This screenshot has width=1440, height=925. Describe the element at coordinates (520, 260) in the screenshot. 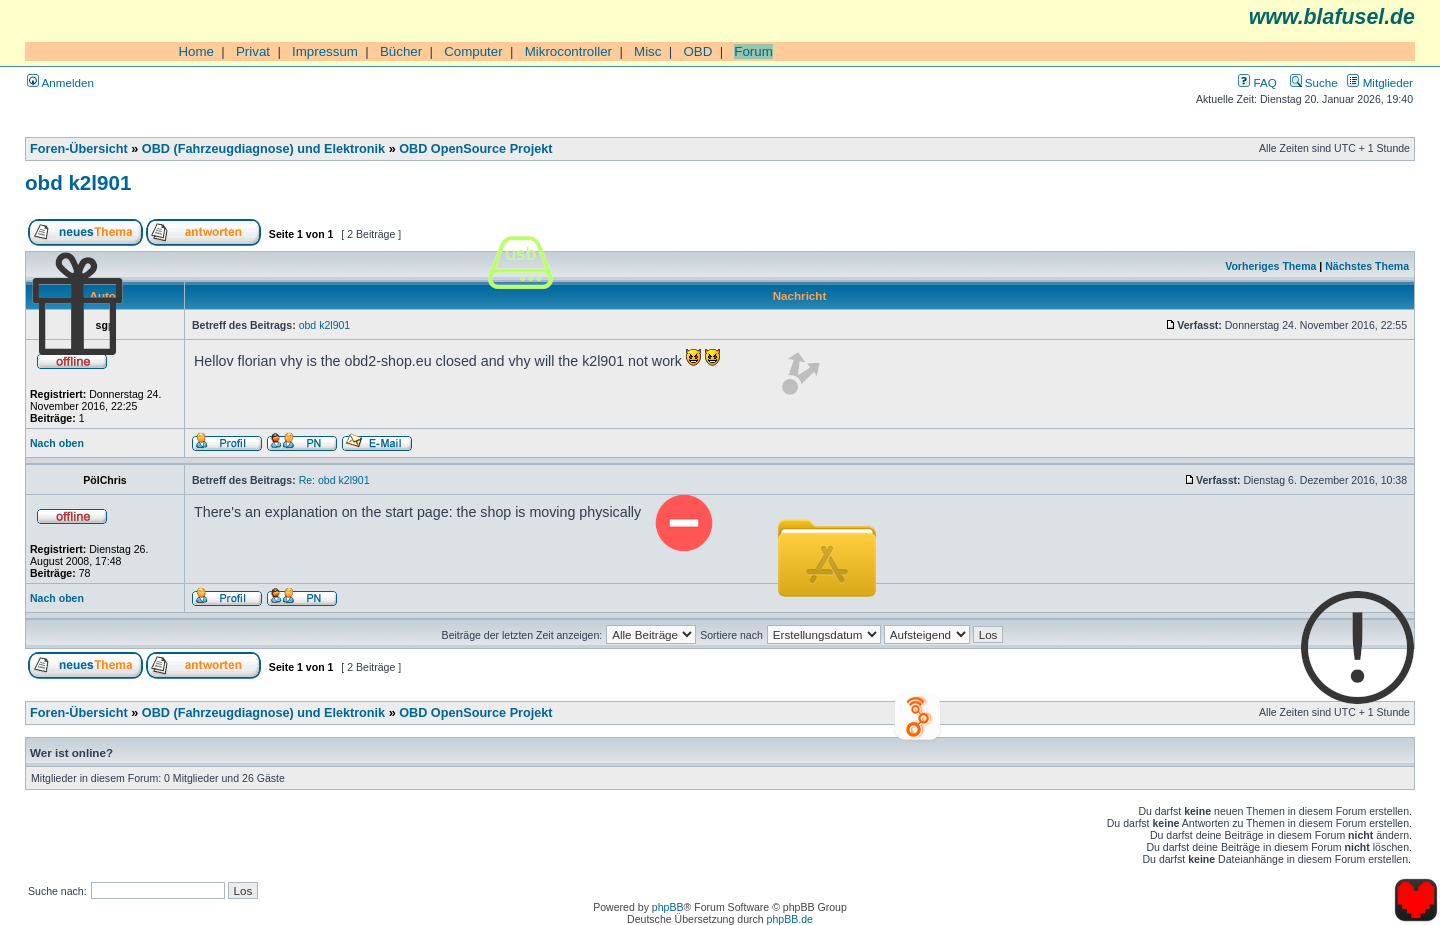

I see `external usb hard drive connected` at that location.